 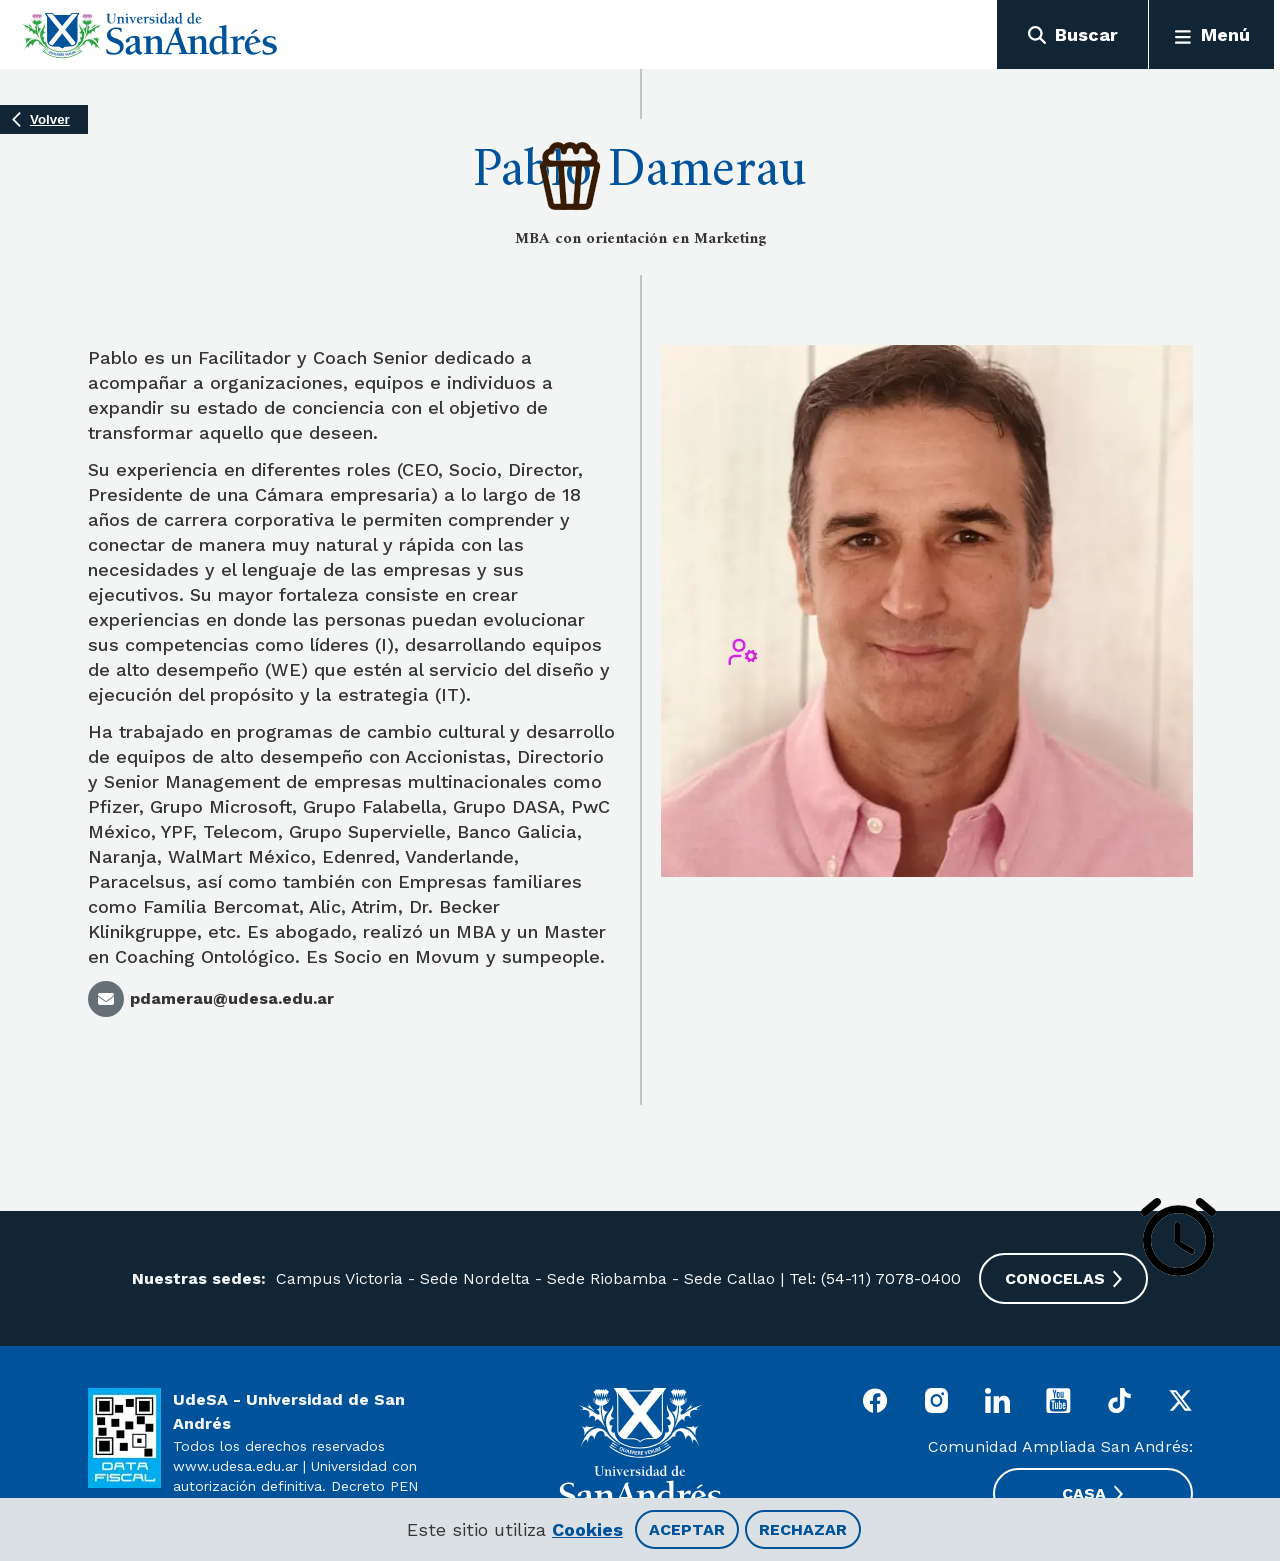 I want to click on access movies or entertainment content, so click(x=570, y=176).